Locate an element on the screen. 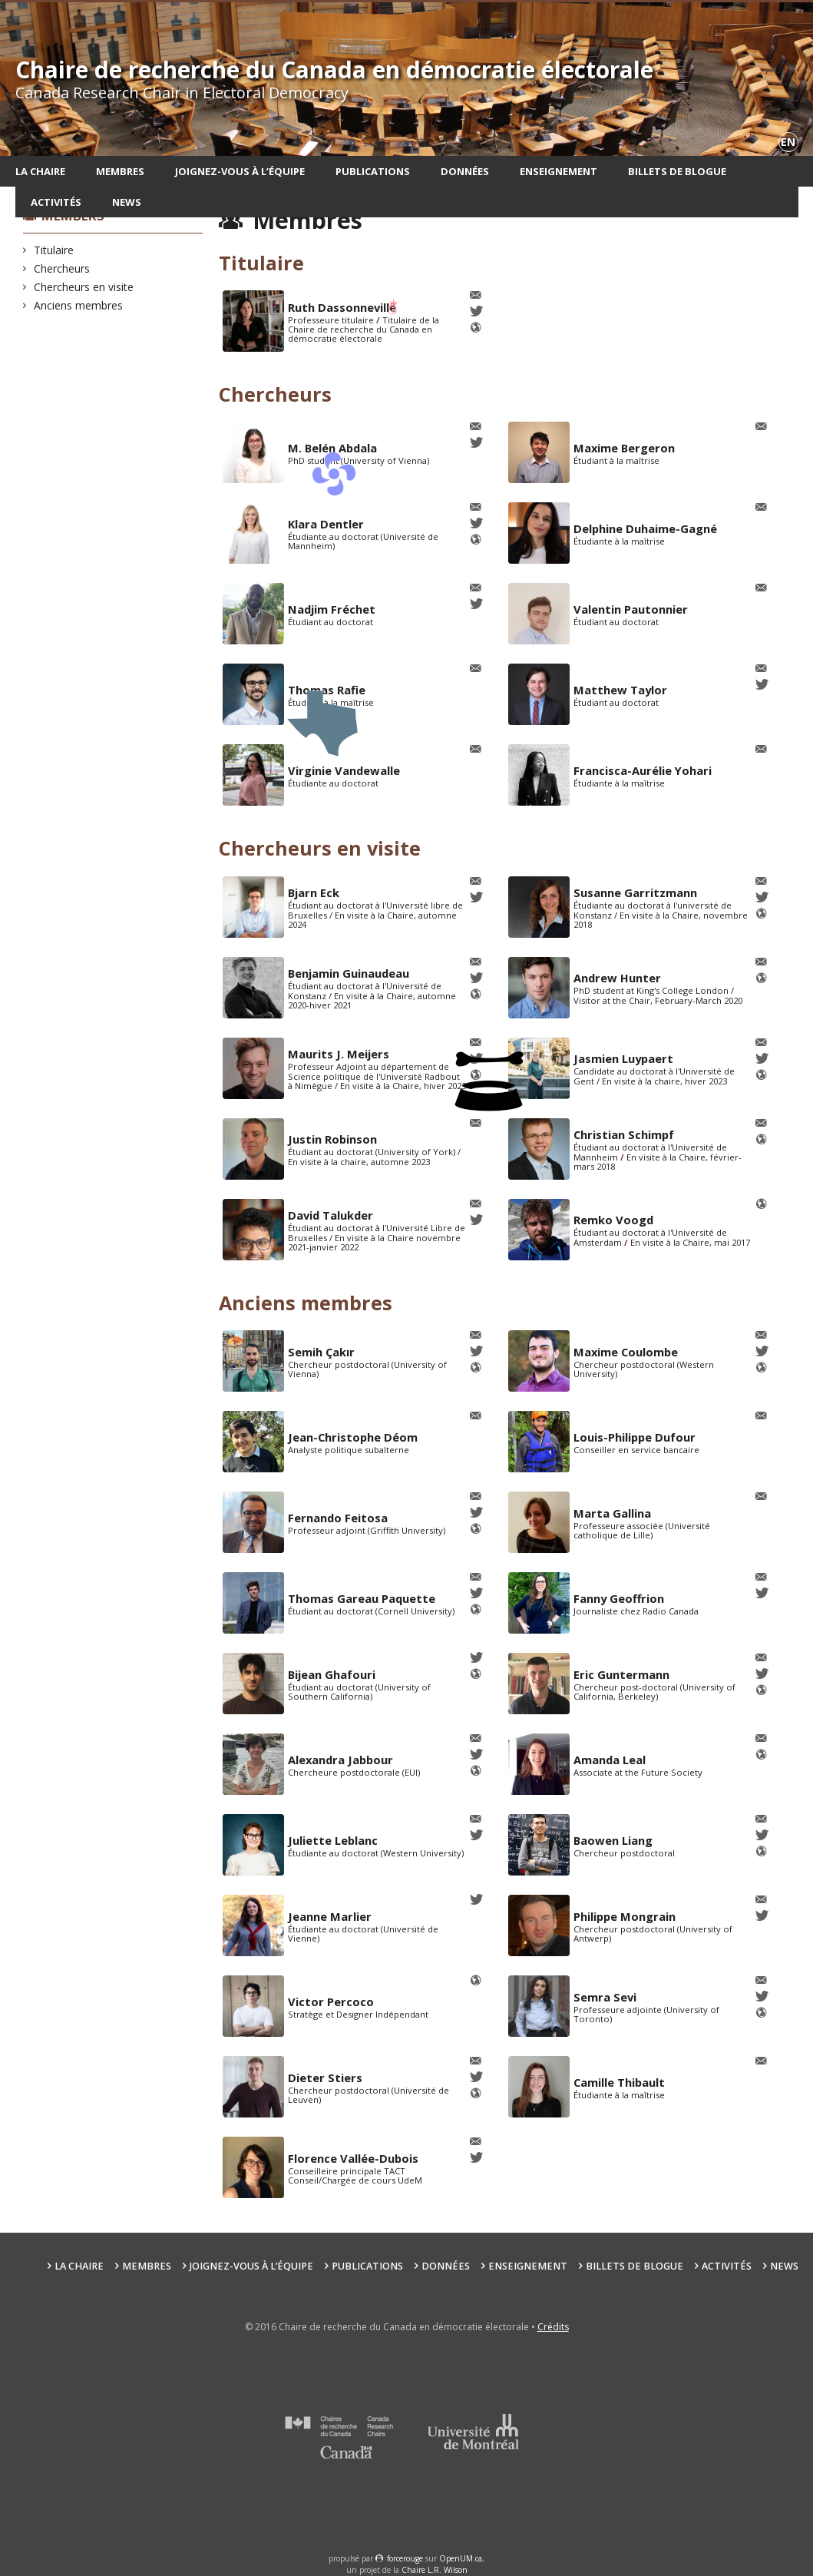 The image size is (813, 2576). select texas as your region or state is located at coordinates (322, 723).